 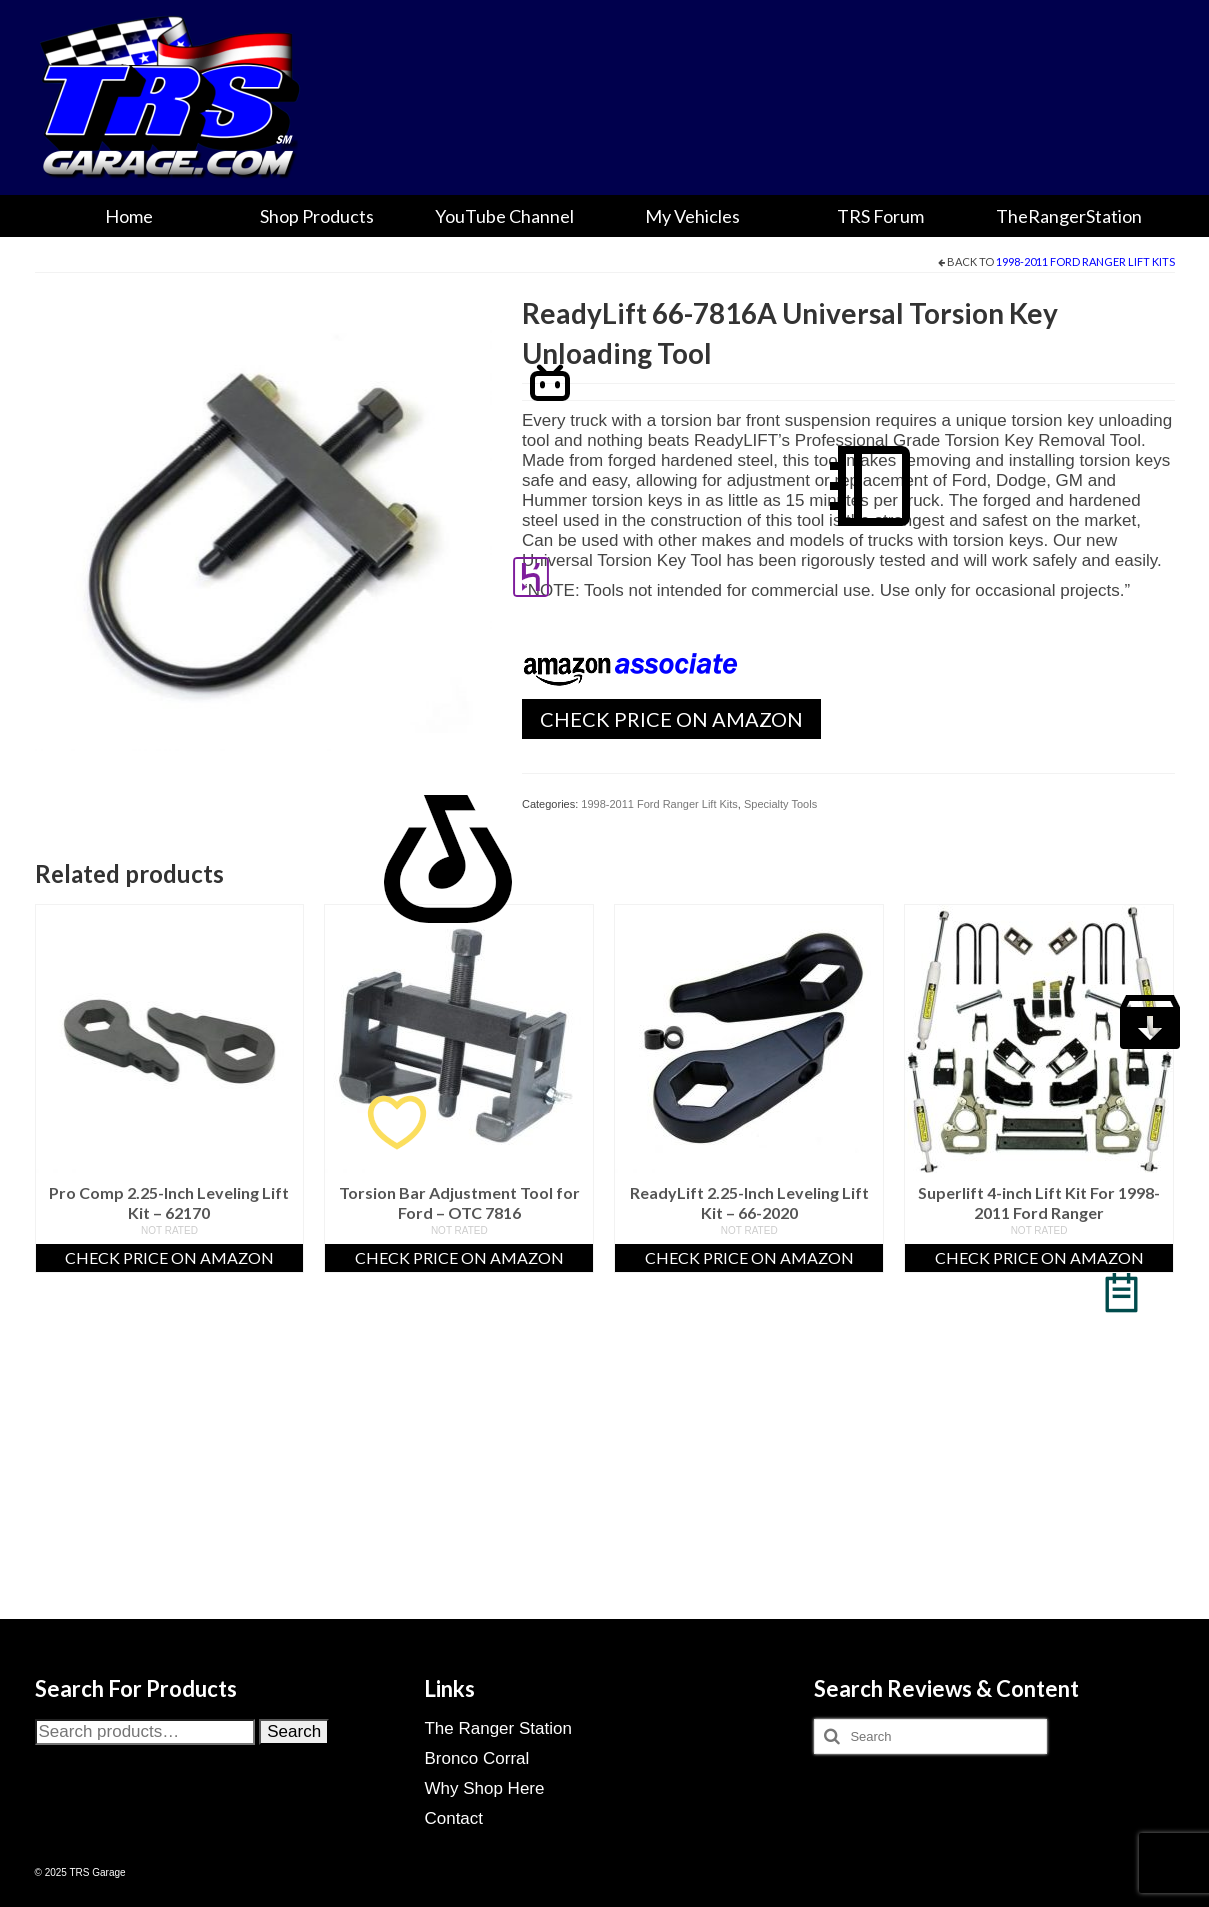 I want to click on archive selected messages to inbox storage, so click(x=1150, y=1022).